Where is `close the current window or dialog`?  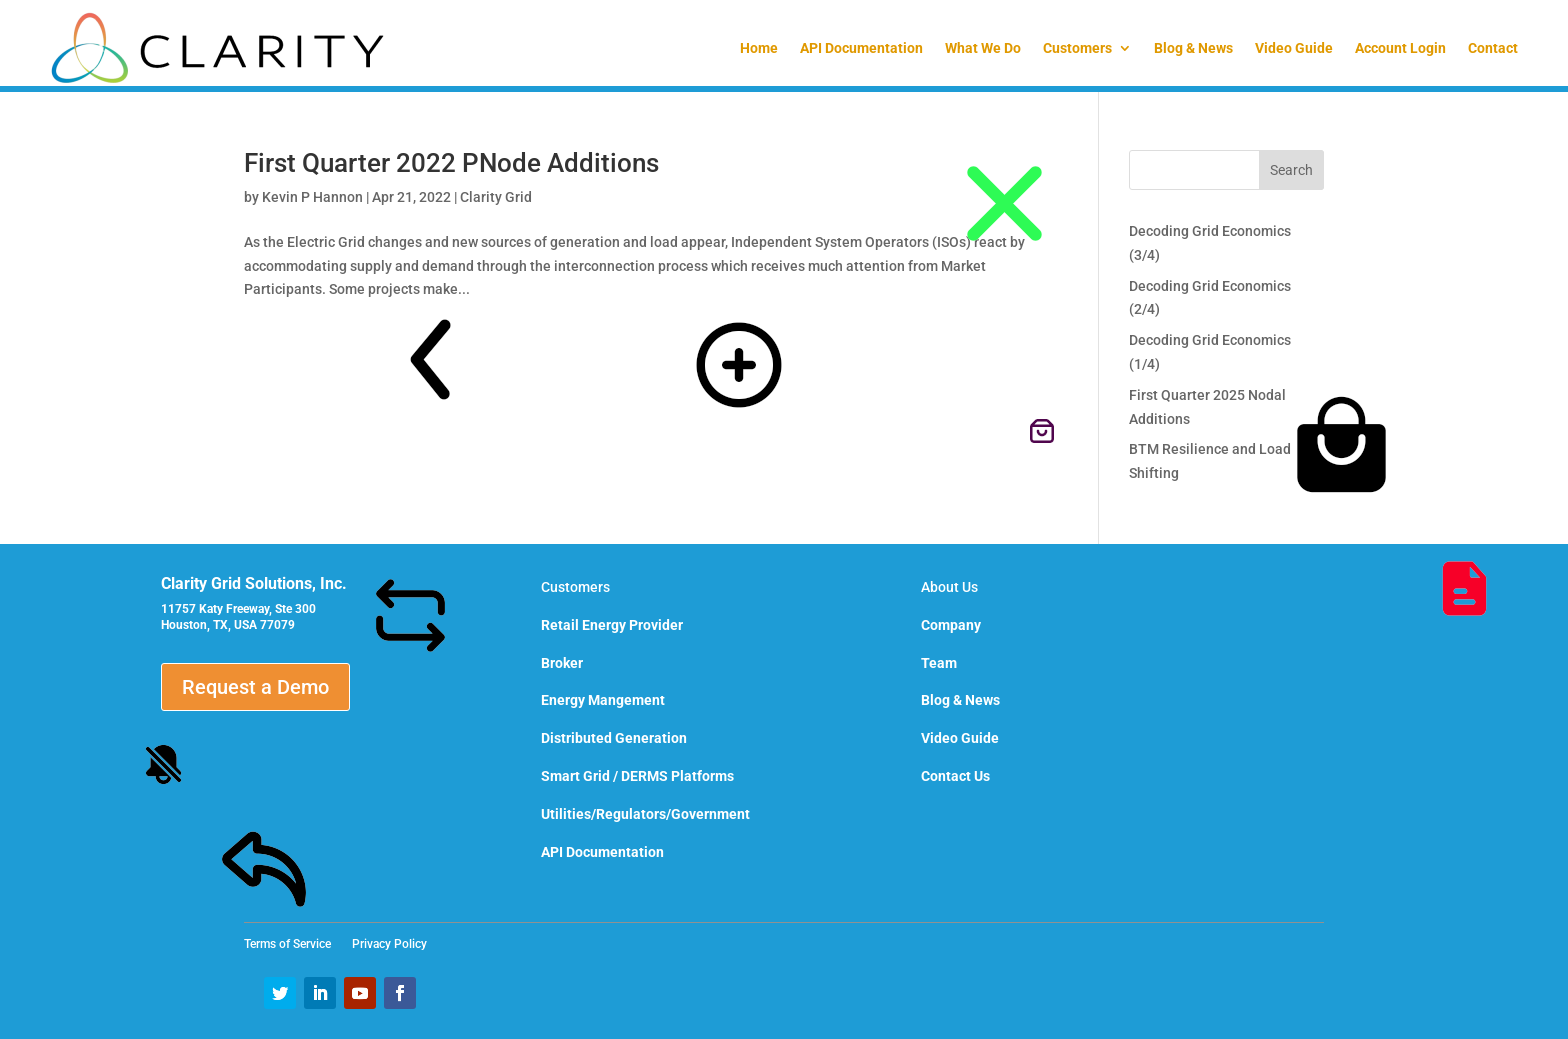 close the current window or dialog is located at coordinates (1004, 203).